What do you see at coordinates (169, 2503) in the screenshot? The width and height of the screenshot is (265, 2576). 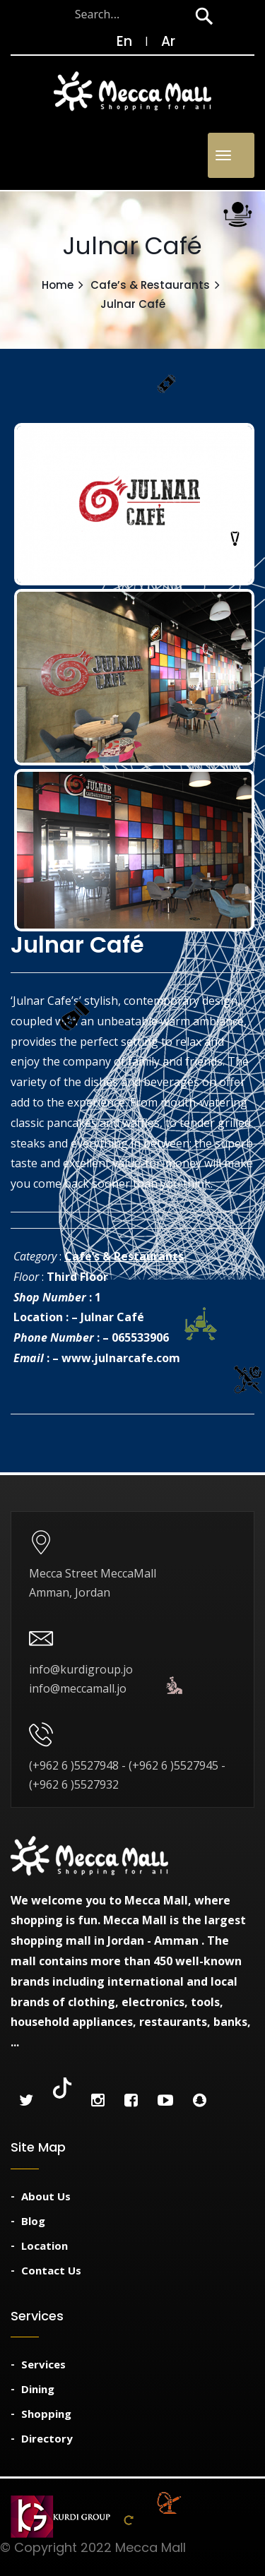 I see `deploy defensive laser turret` at bounding box center [169, 2503].